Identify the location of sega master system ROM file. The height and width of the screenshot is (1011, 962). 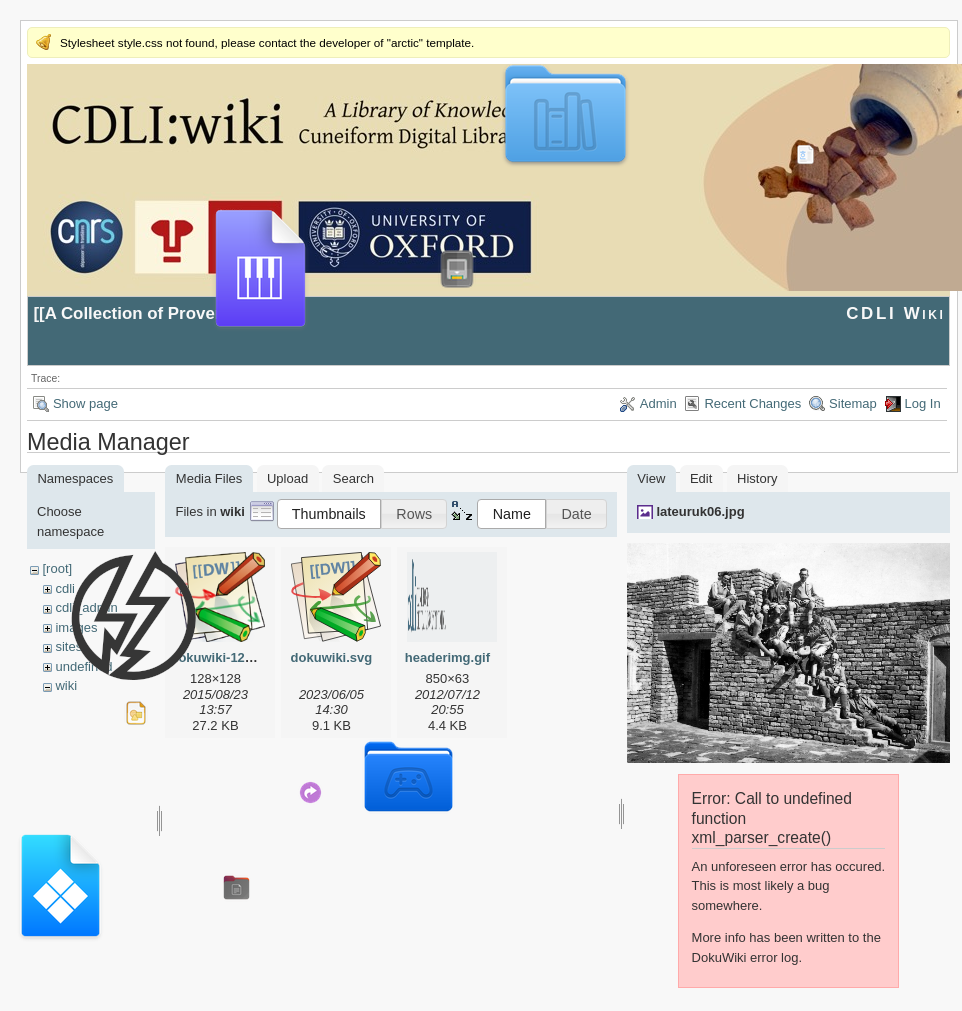
(457, 269).